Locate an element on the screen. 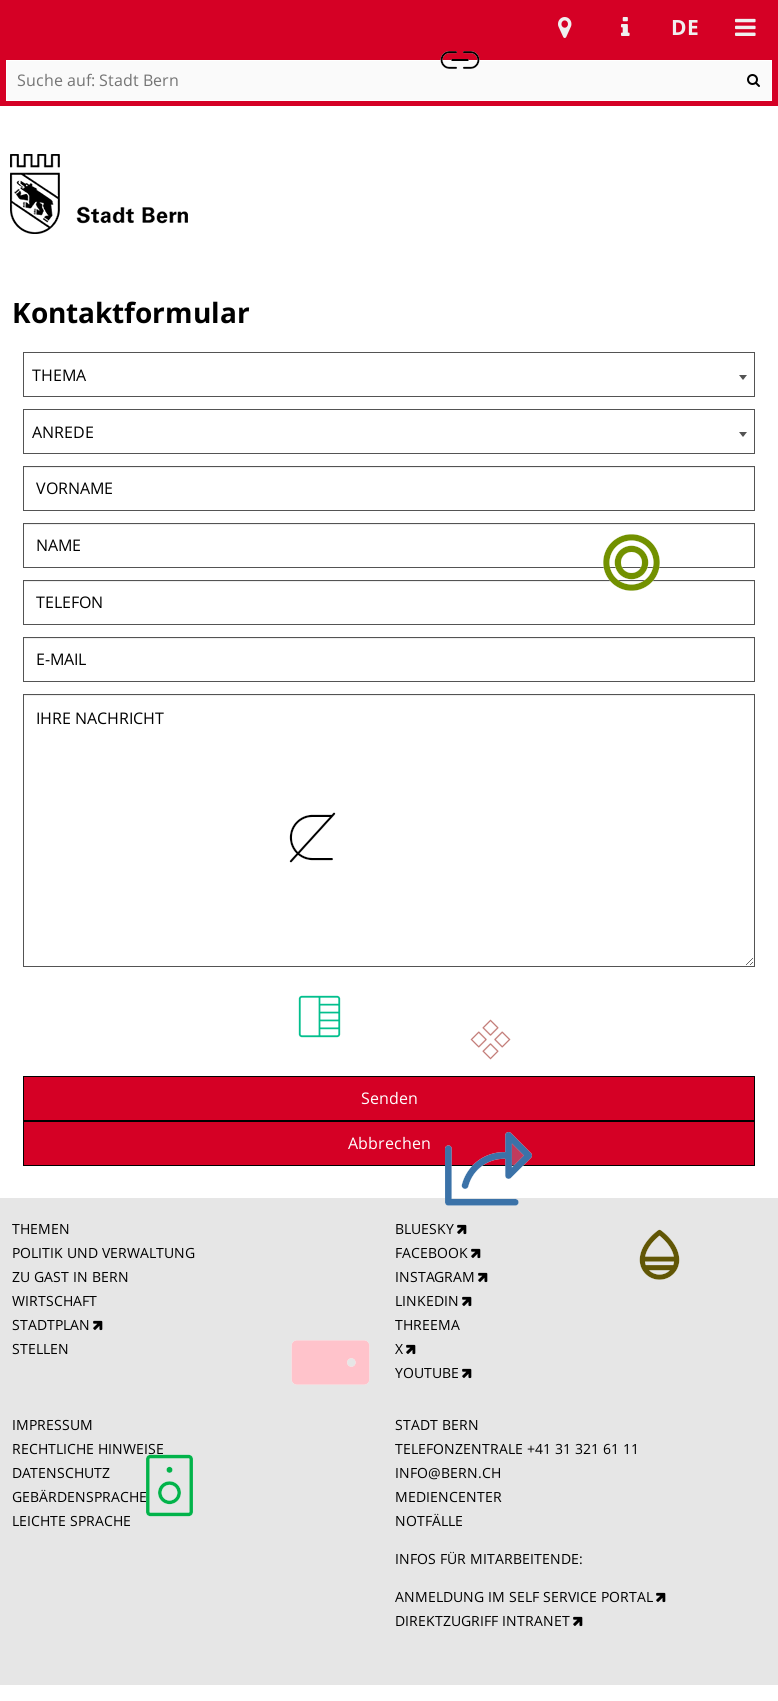 This screenshot has height=1701, width=778. share this content with others is located at coordinates (488, 1165).